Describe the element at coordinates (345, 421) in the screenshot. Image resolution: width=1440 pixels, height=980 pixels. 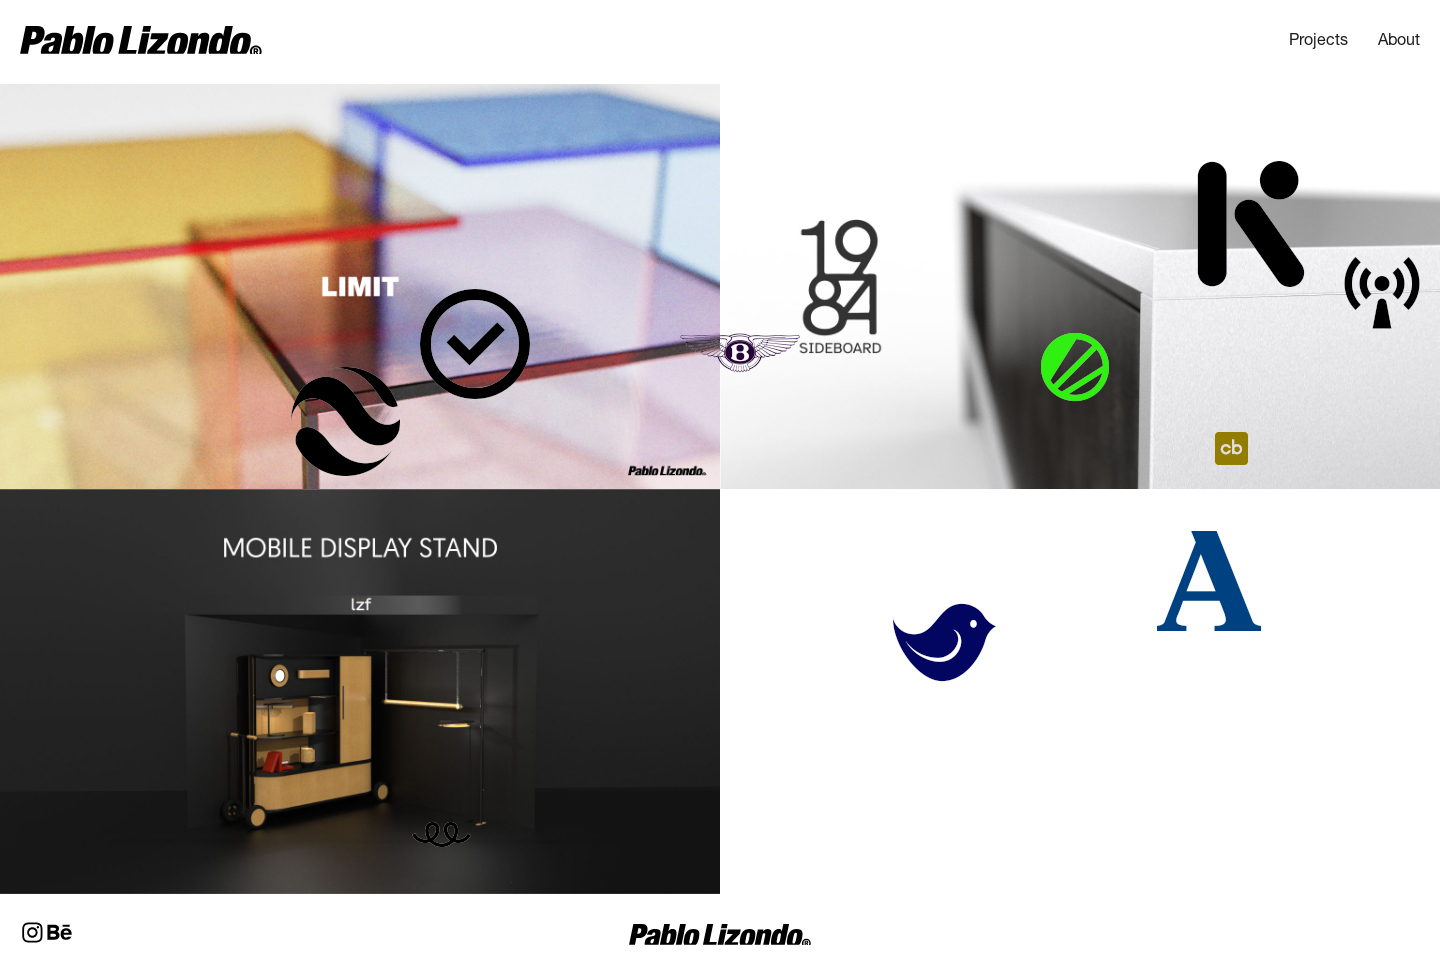
I see `open Google Earth app` at that location.